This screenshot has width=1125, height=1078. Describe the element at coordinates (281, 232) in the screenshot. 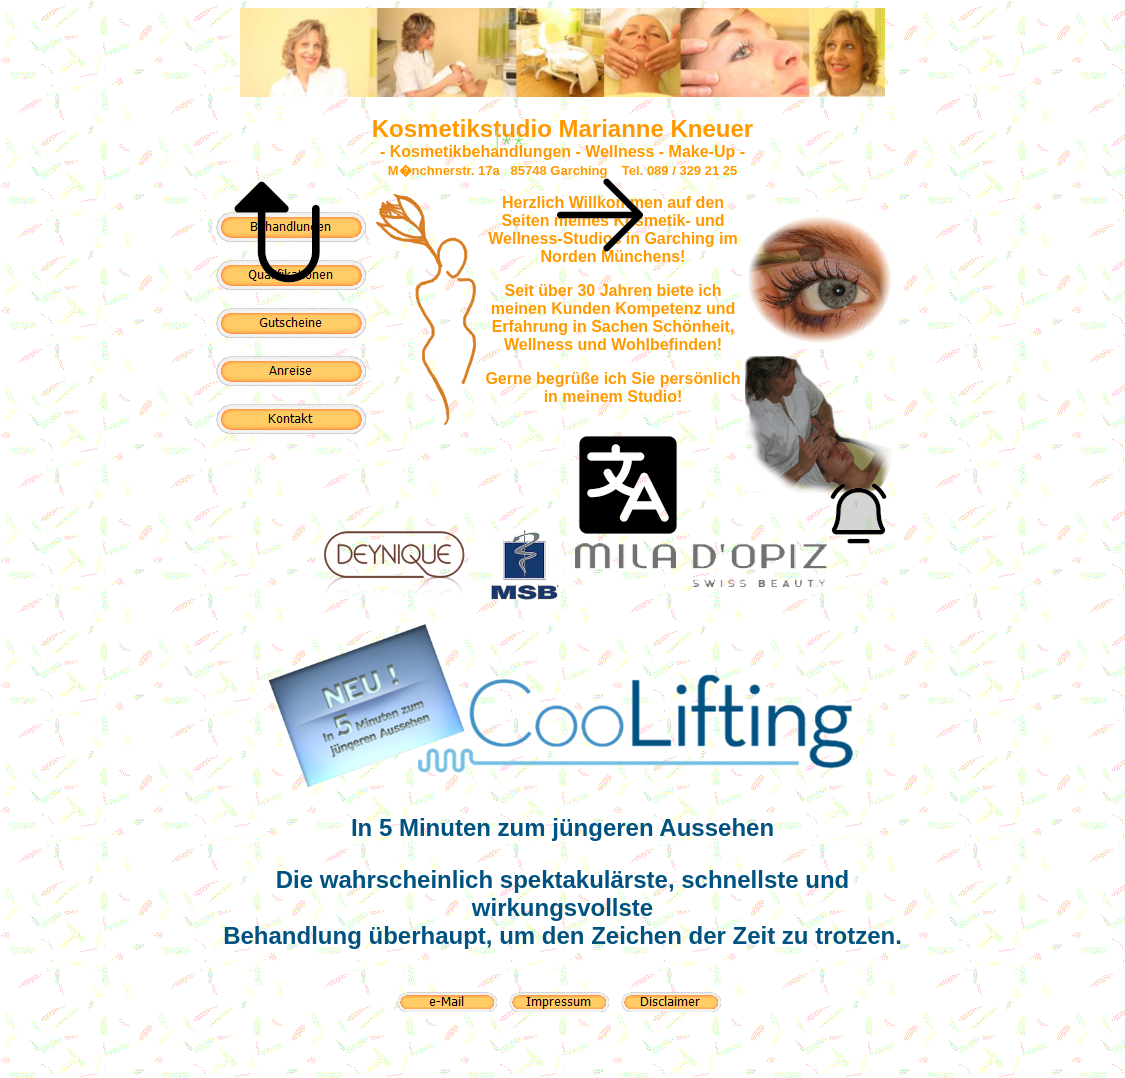

I see `undo or go back to previous state` at that location.